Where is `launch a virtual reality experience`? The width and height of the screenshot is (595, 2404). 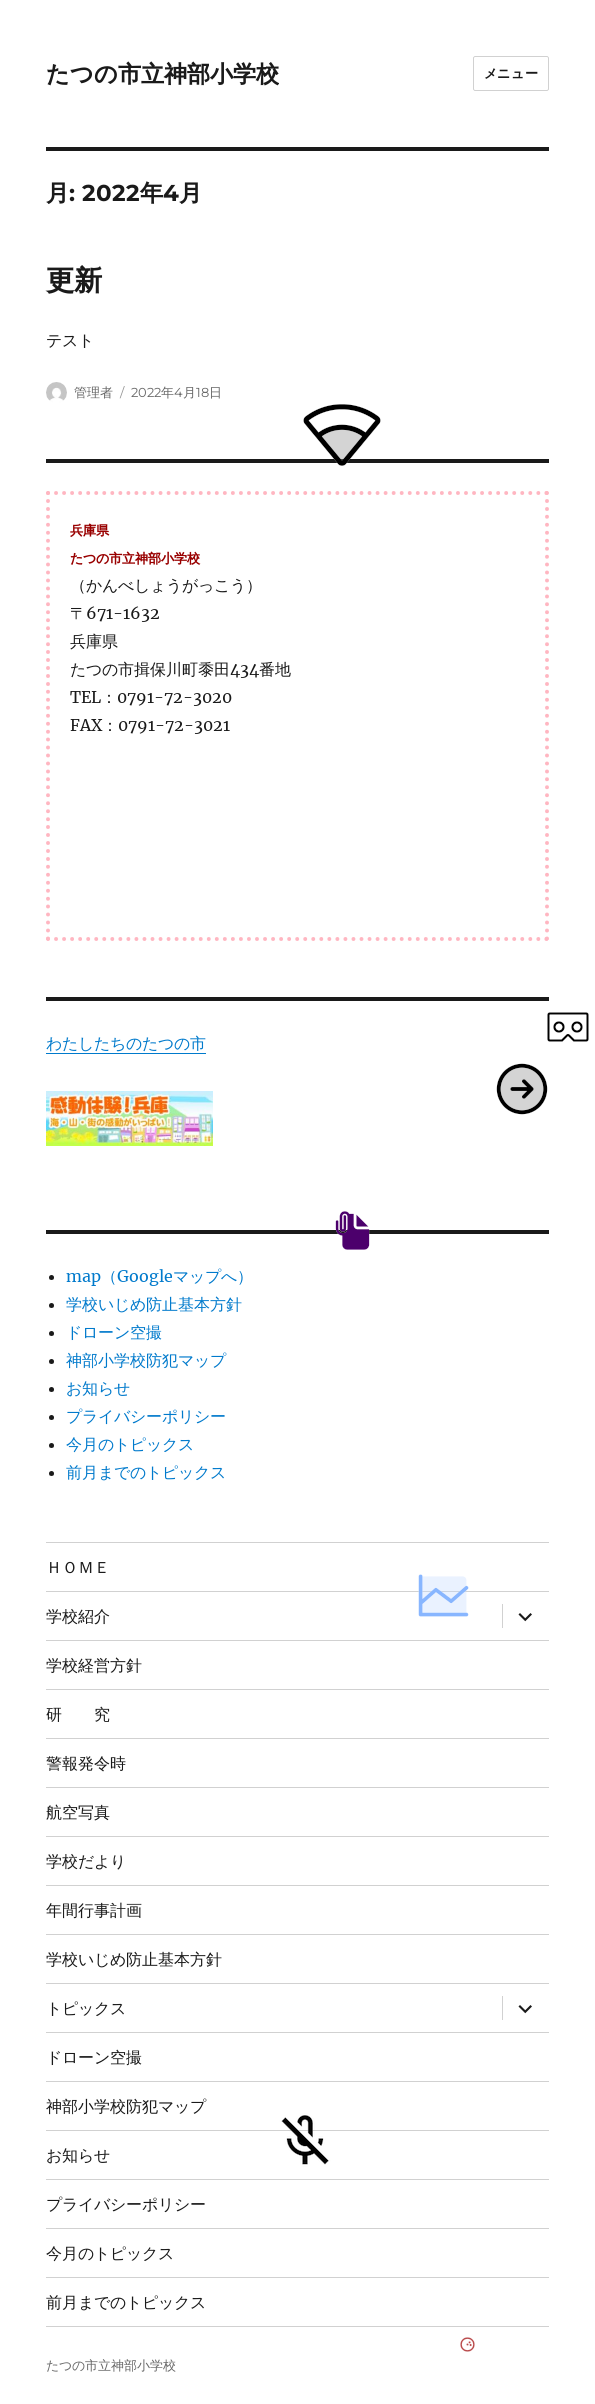
launch a virtual reality experience is located at coordinates (568, 1027).